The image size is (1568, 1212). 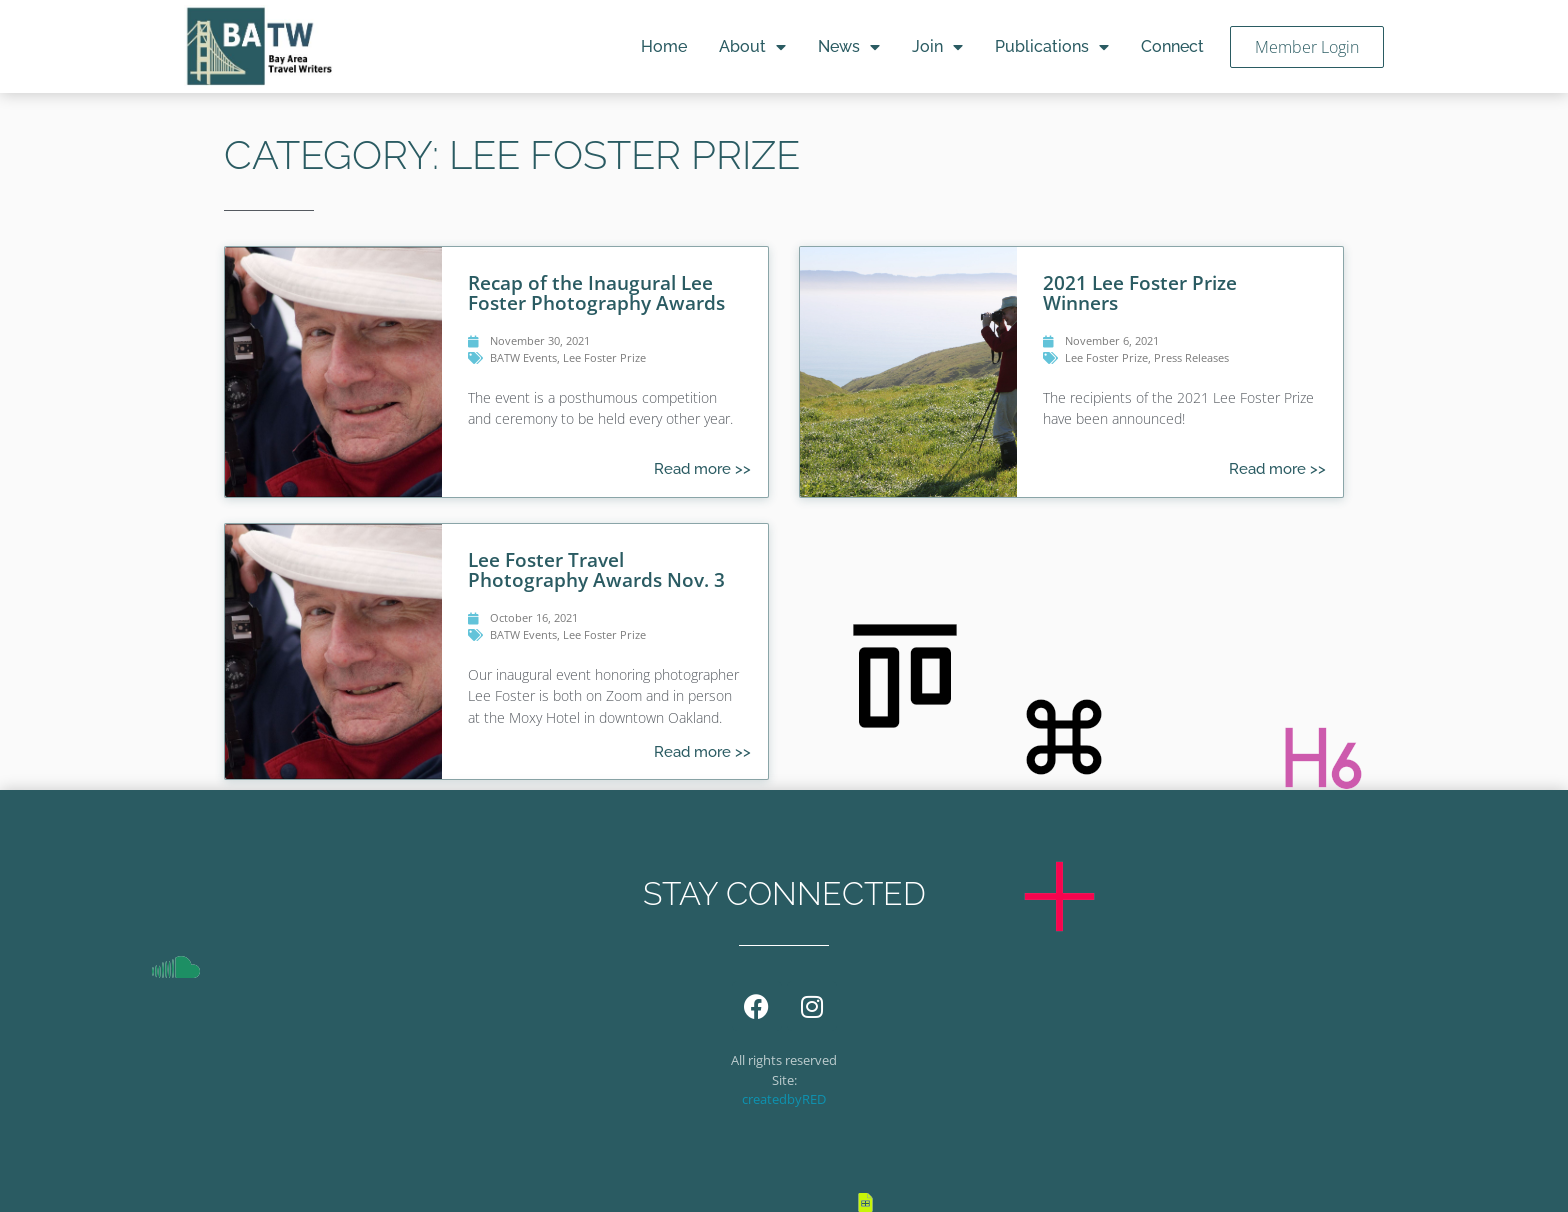 What do you see at coordinates (1064, 737) in the screenshot?
I see `command key symbol for keyboard shortcuts` at bounding box center [1064, 737].